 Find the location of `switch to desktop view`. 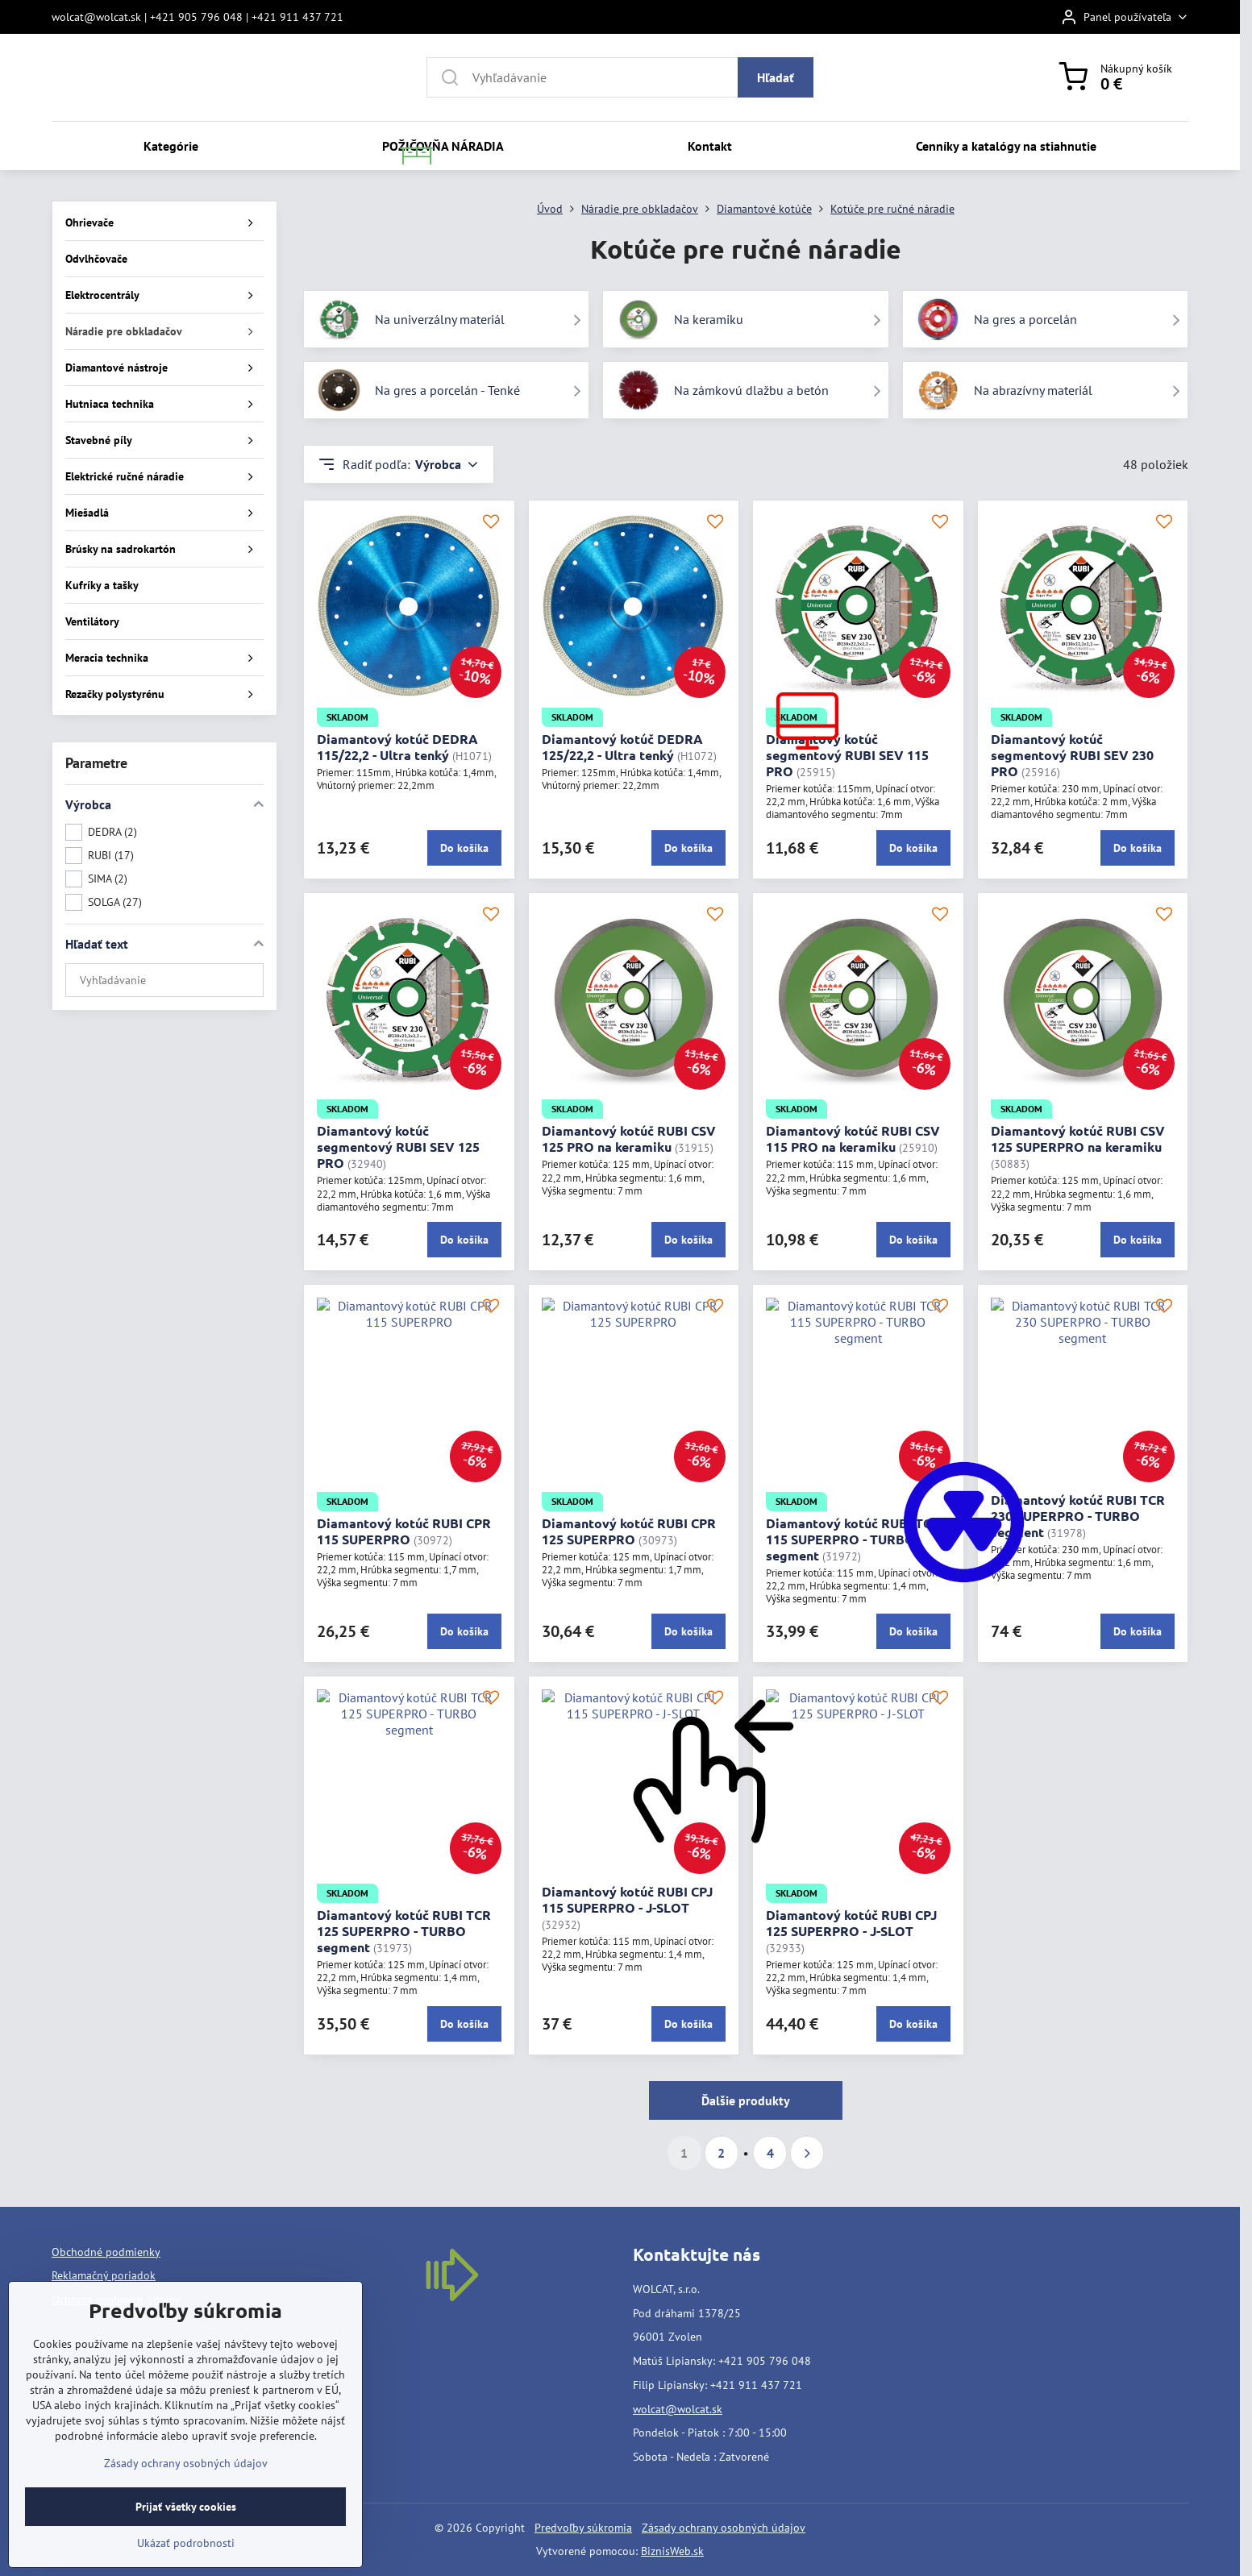

switch to desktop view is located at coordinates (807, 718).